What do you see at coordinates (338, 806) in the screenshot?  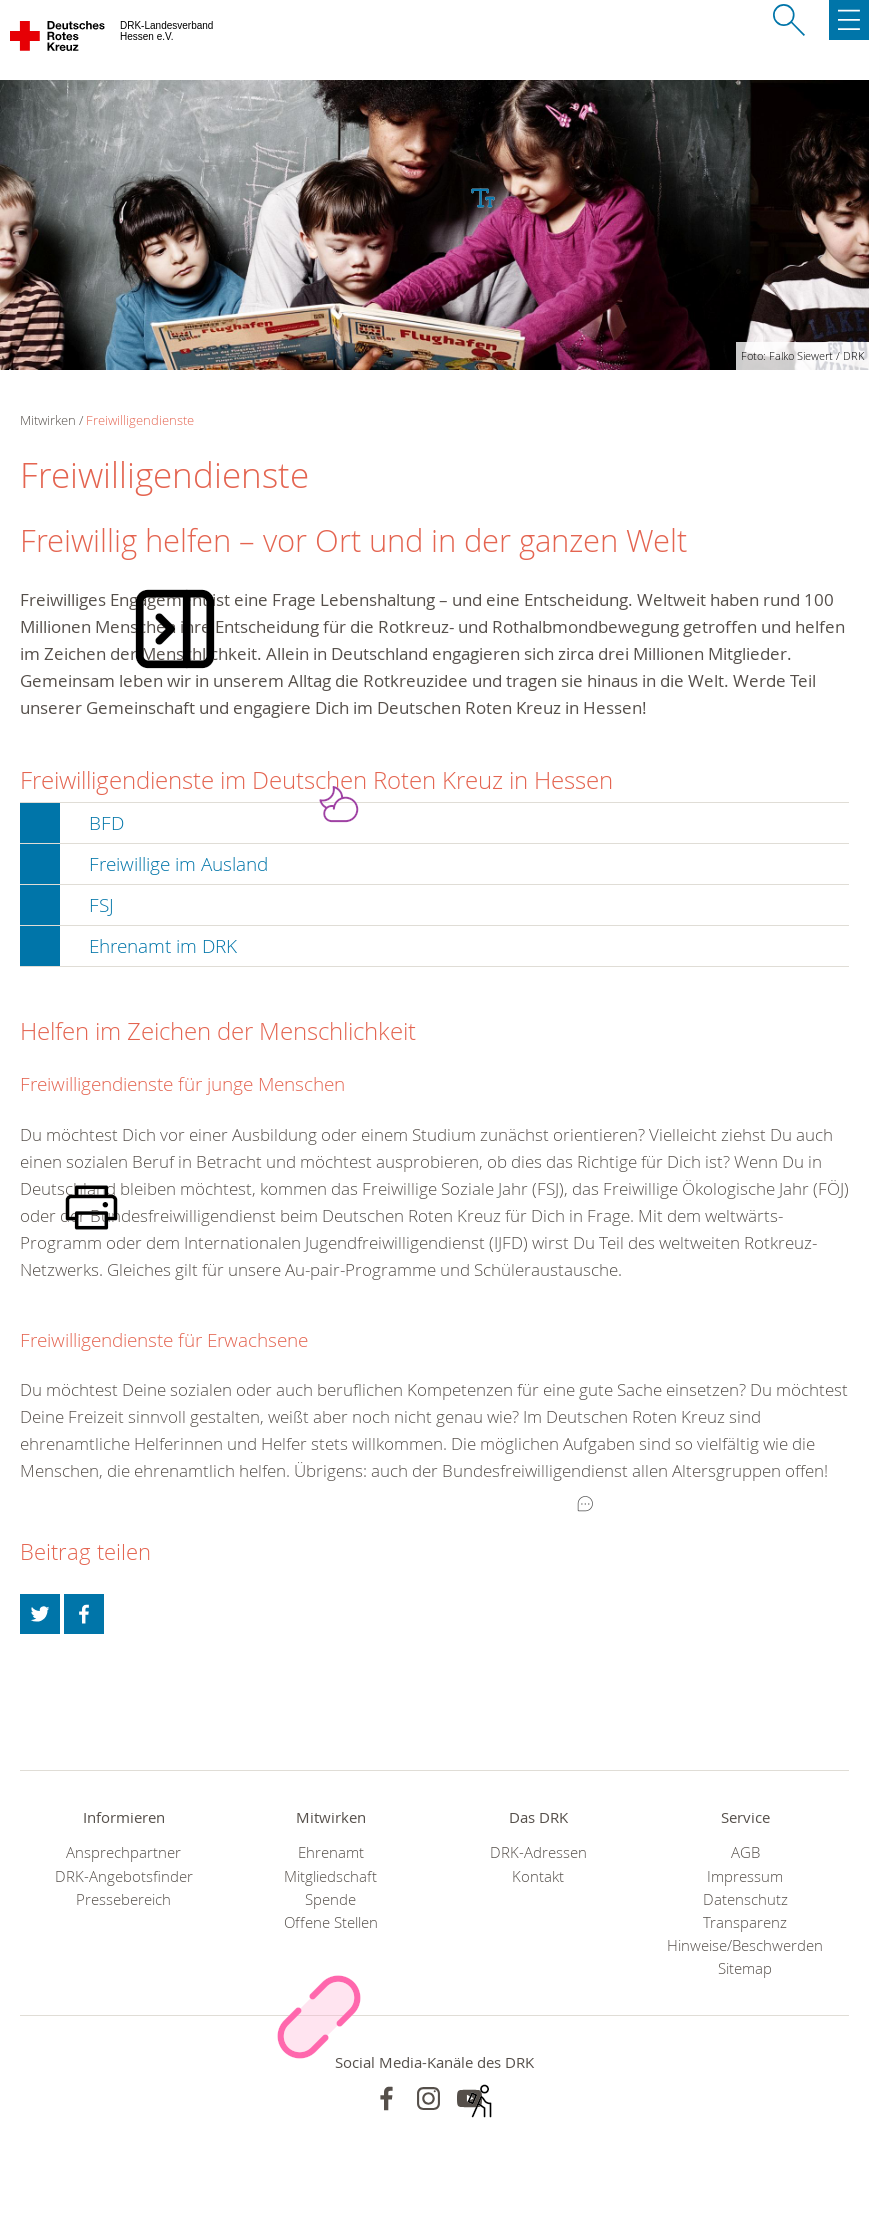 I see `indicates nighttime or evening weather conditions` at bounding box center [338, 806].